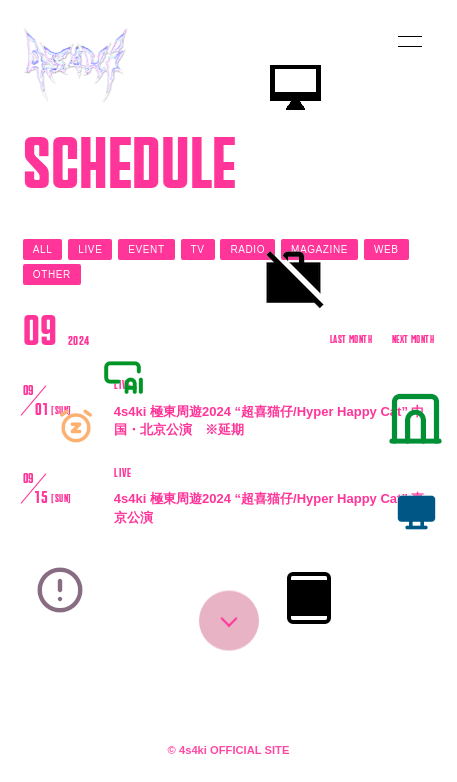 The image size is (457, 782). Describe the element at coordinates (122, 373) in the screenshot. I see `enter text for AI processing` at that location.